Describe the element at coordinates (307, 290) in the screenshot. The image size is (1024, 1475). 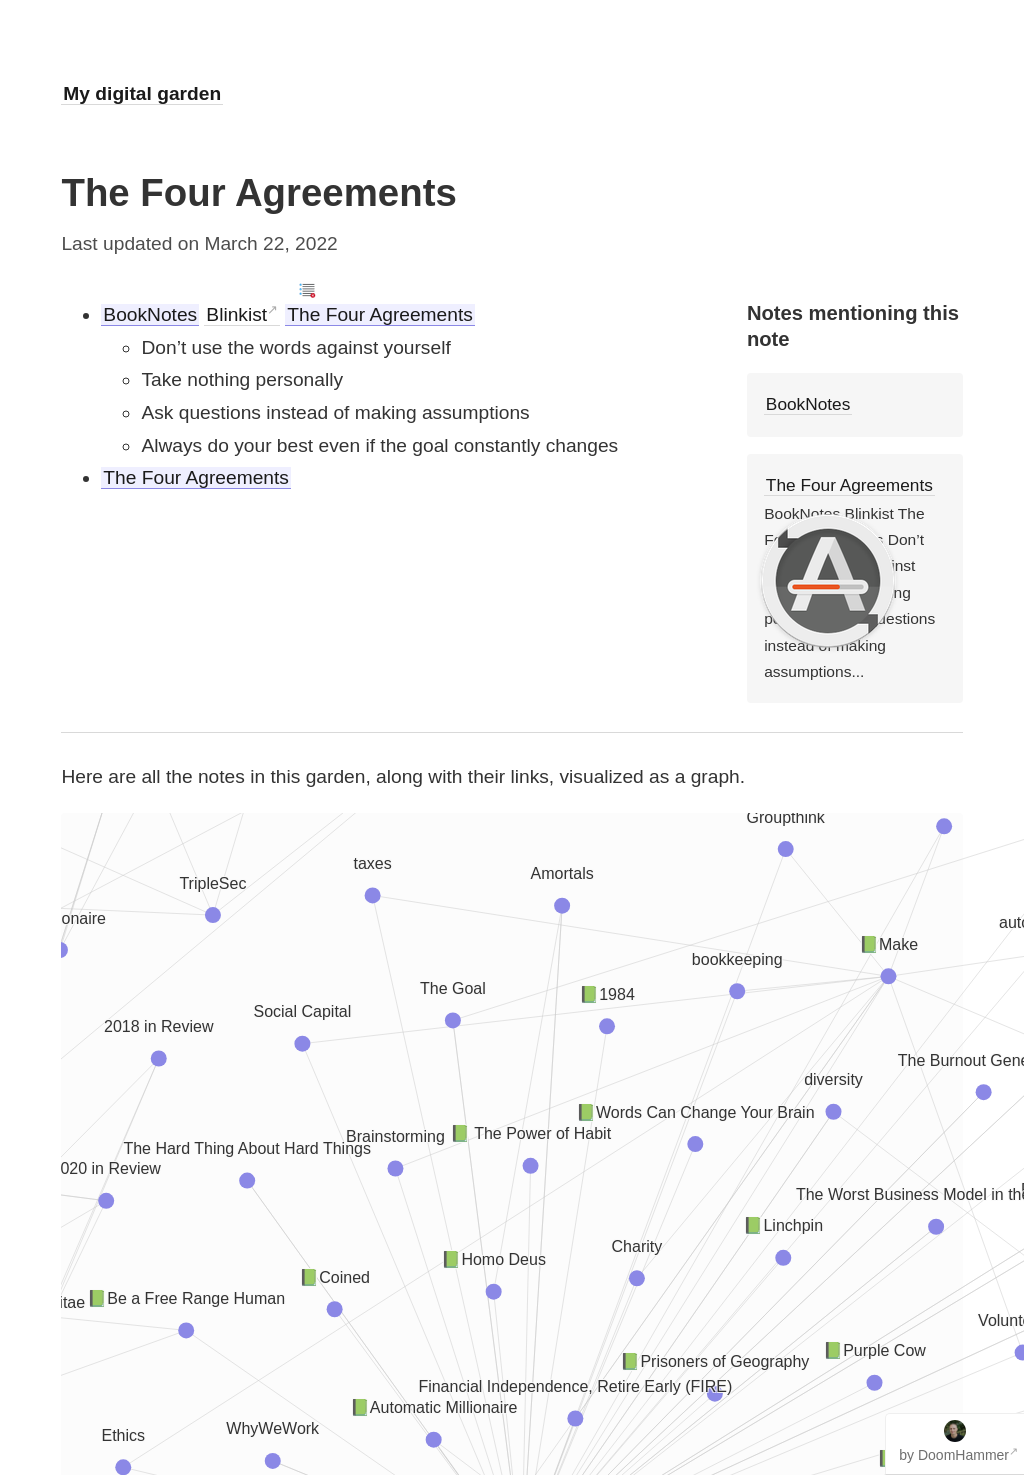
I see `remove an item from the list` at that location.